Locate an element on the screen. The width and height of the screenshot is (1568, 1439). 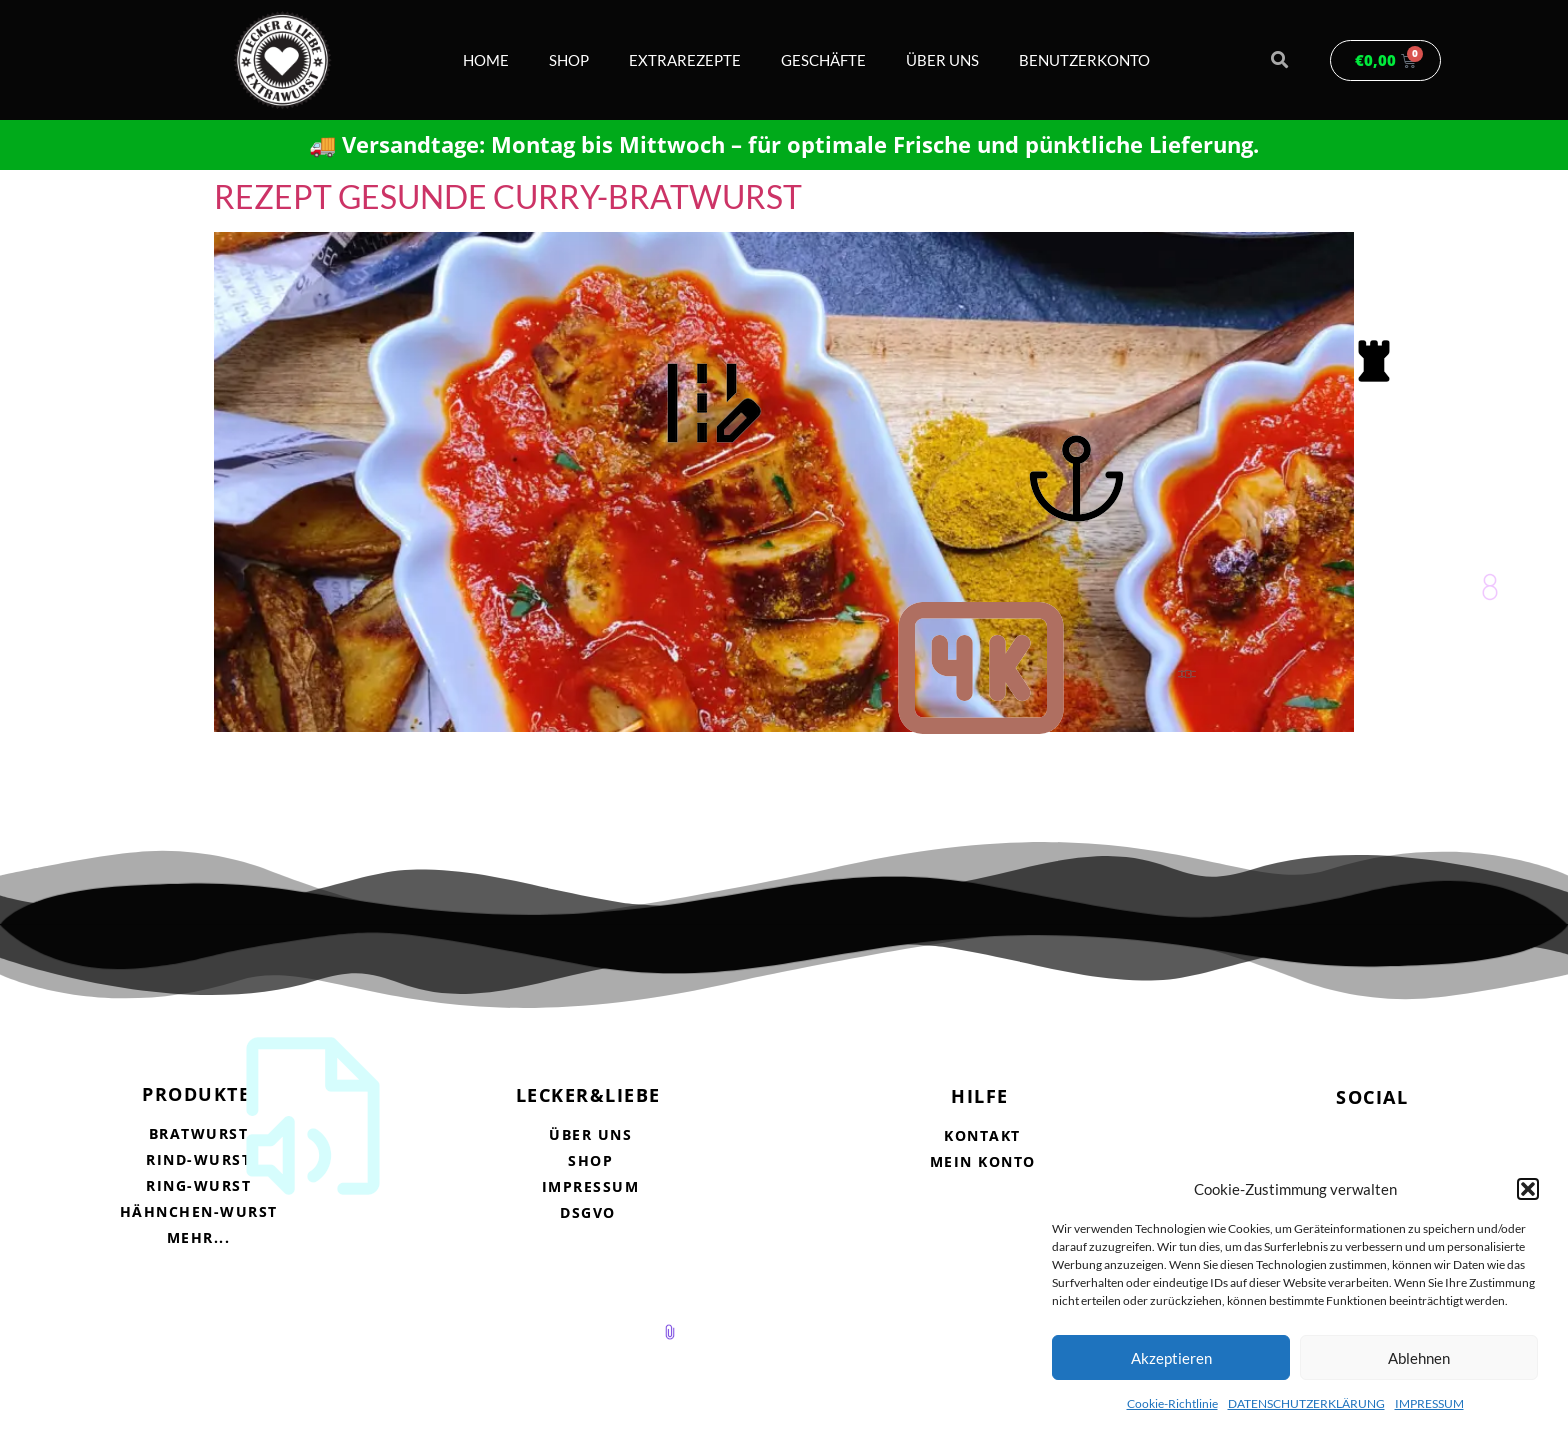
adjust belt or strap settings is located at coordinates (1187, 674).